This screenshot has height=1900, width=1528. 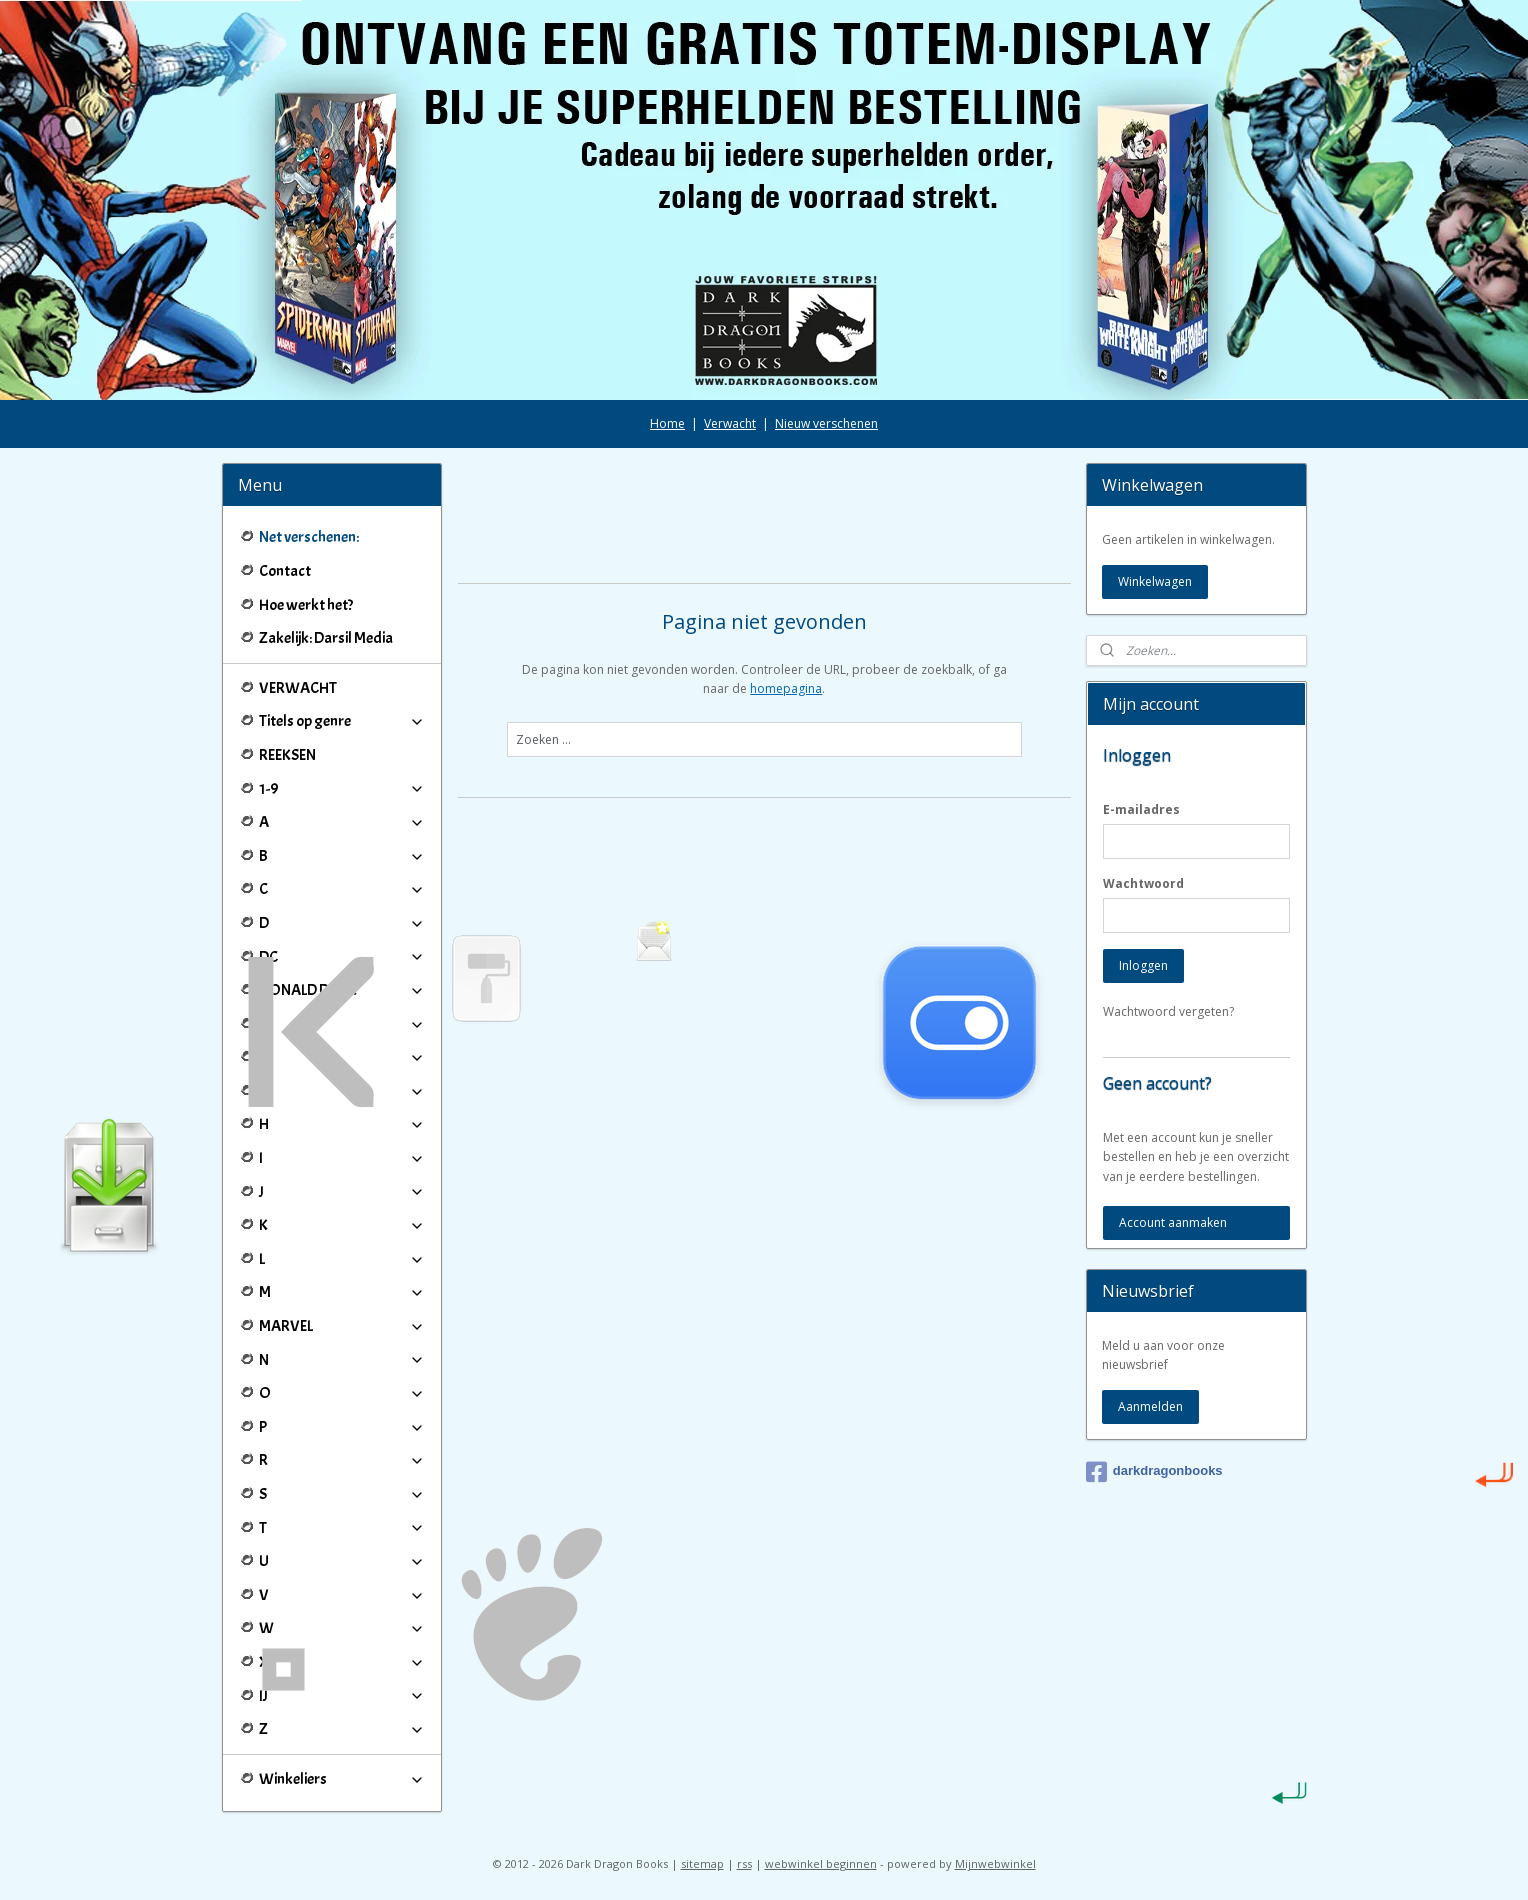 I want to click on compose a new email message, so click(x=654, y=942).